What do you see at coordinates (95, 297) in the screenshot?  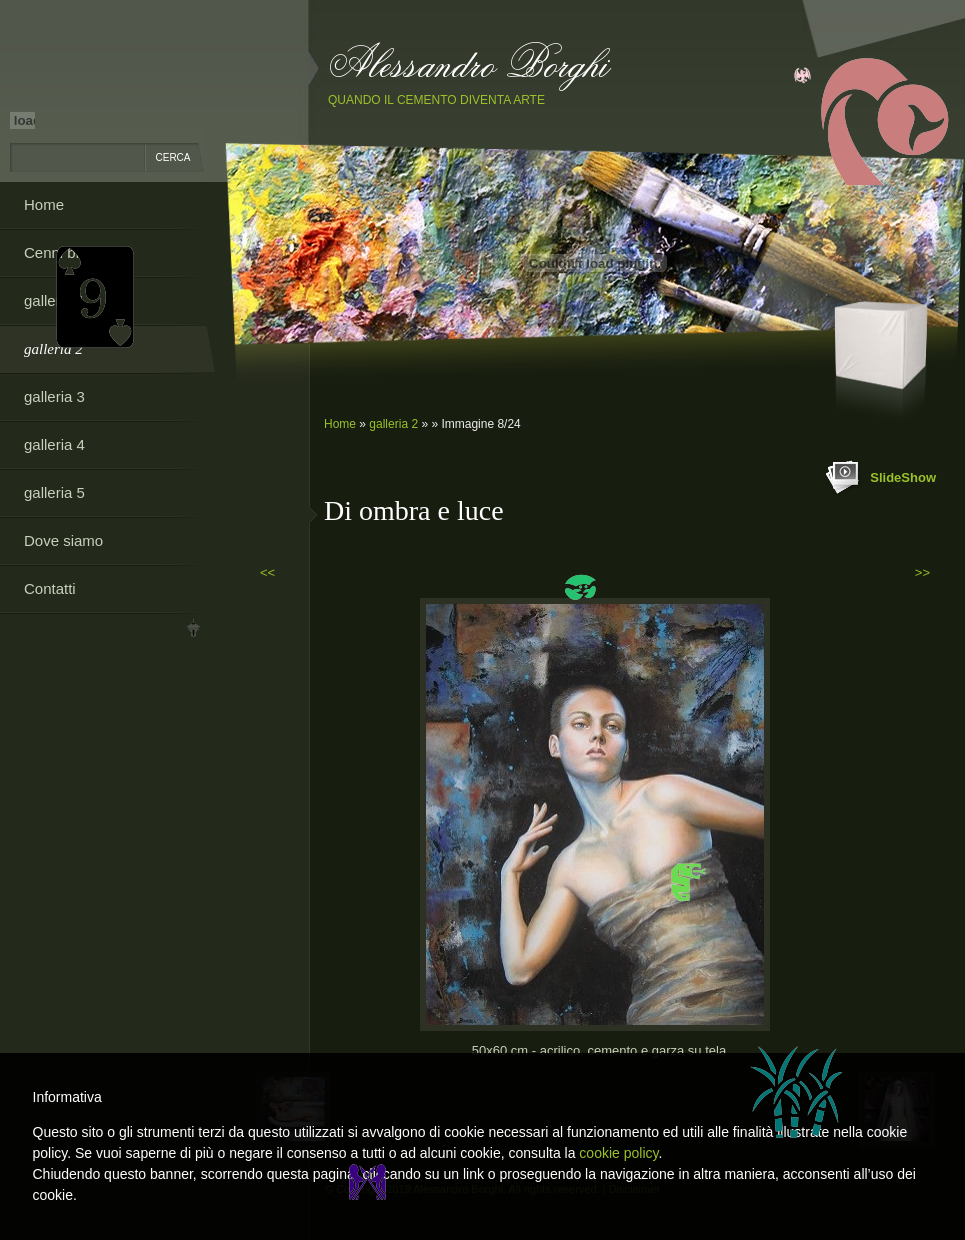 I see `select the 9 of spades card` at bounding box center [95, 297].